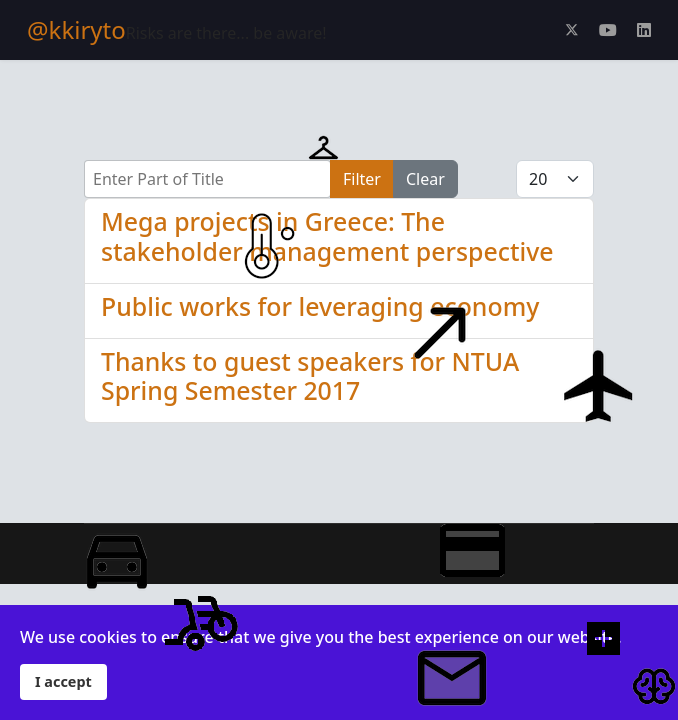 The height and width of the screenshot is (720, 678). Describe the element at coordinates (452, 678) in the screenshot. I see `open your email inbox` at that location.